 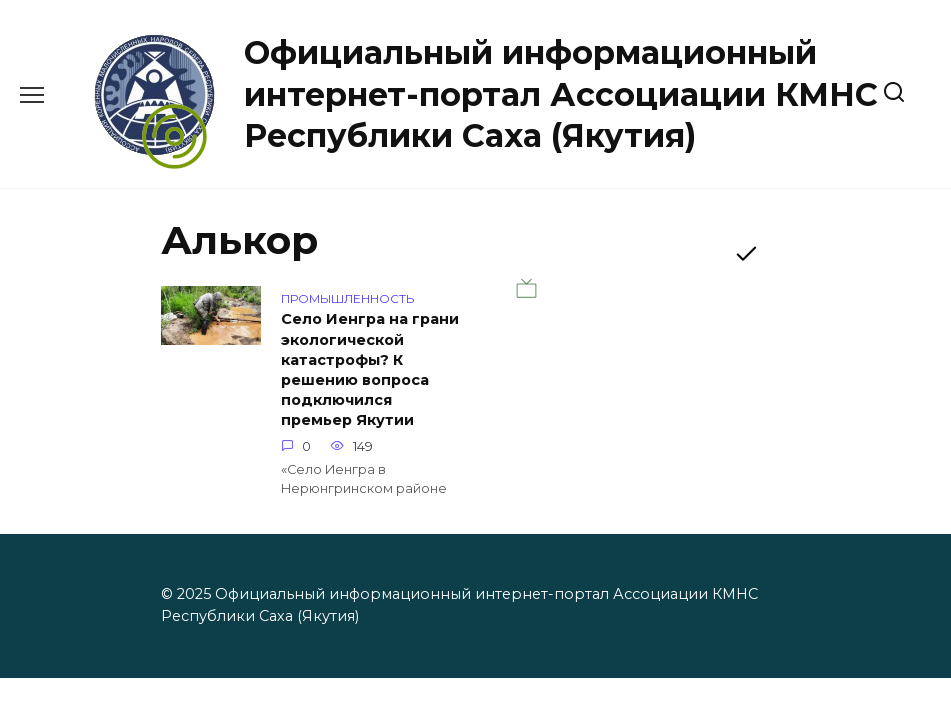 I want to click on play or browse music library, so click(x=174, y=136).